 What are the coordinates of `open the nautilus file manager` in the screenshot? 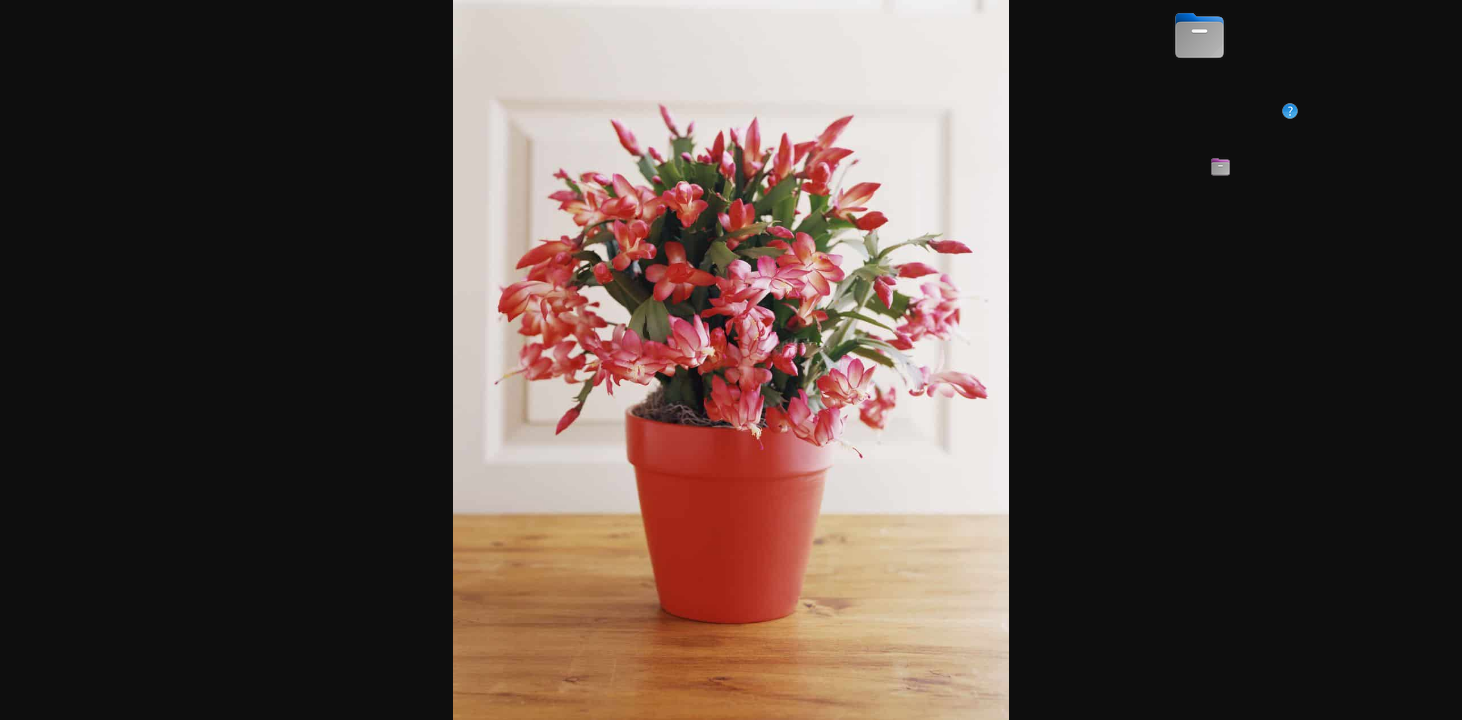 It's located at (1199, 35).